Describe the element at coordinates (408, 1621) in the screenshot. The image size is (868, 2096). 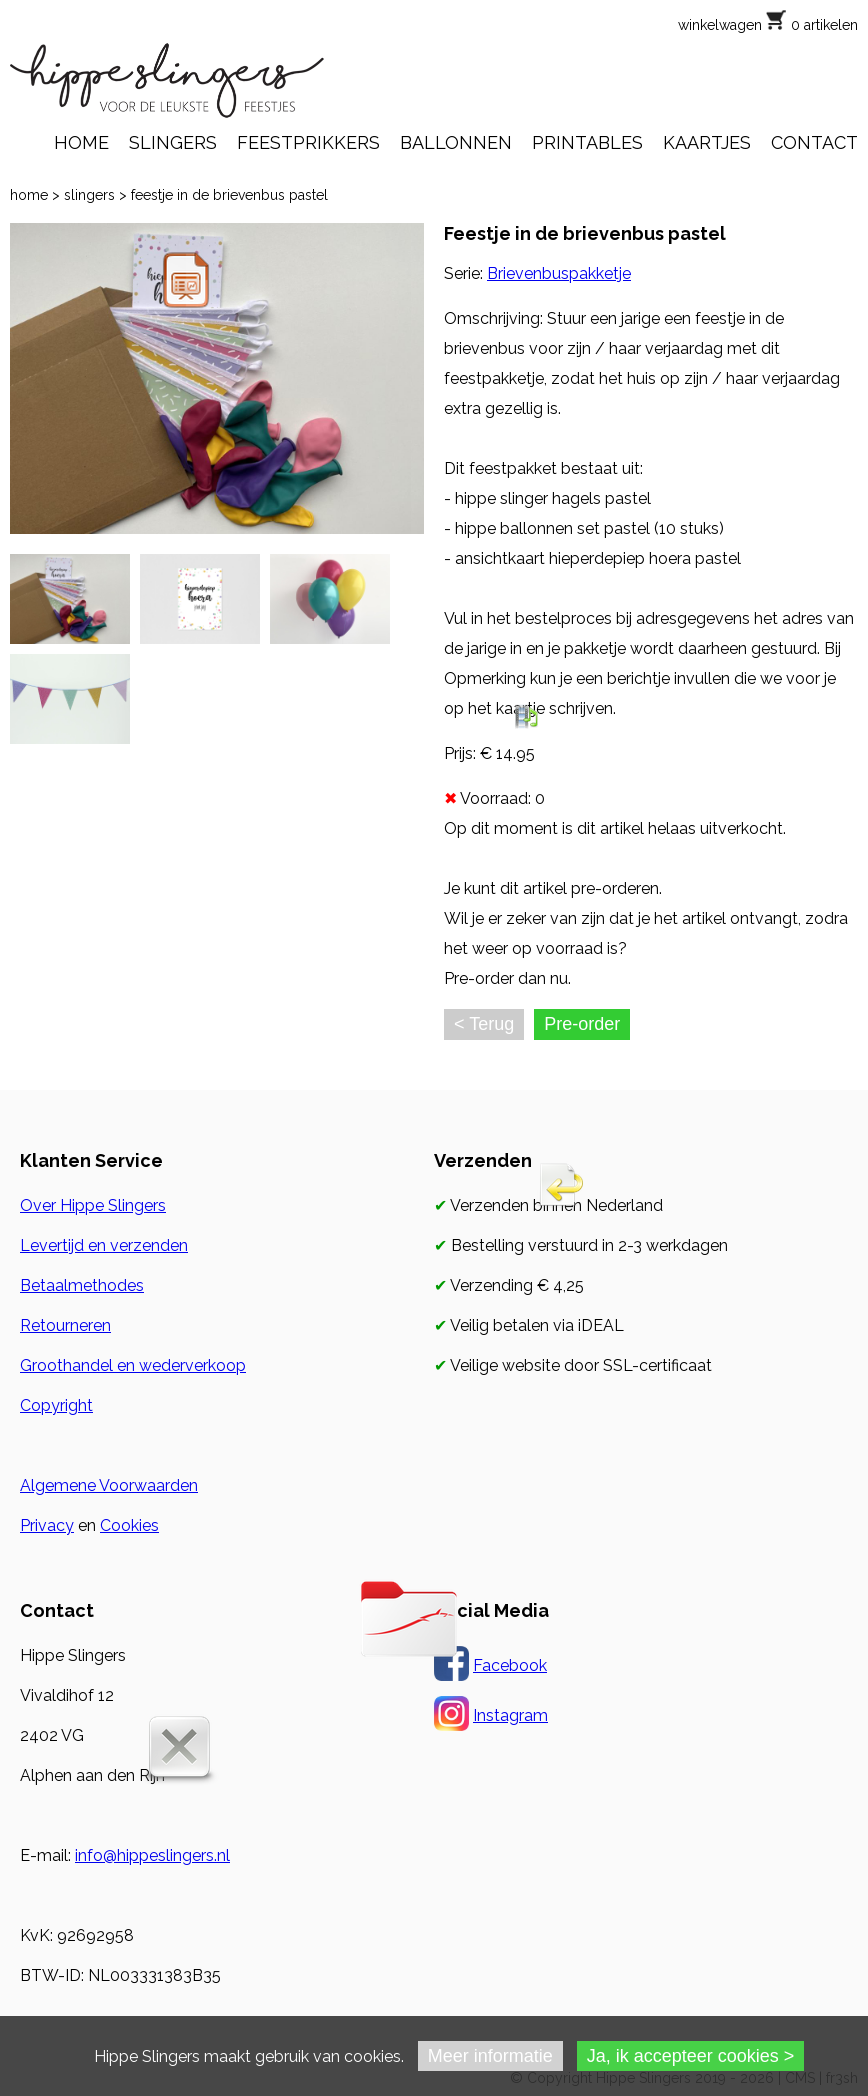
I see `open bitdefender security folder` at that location.